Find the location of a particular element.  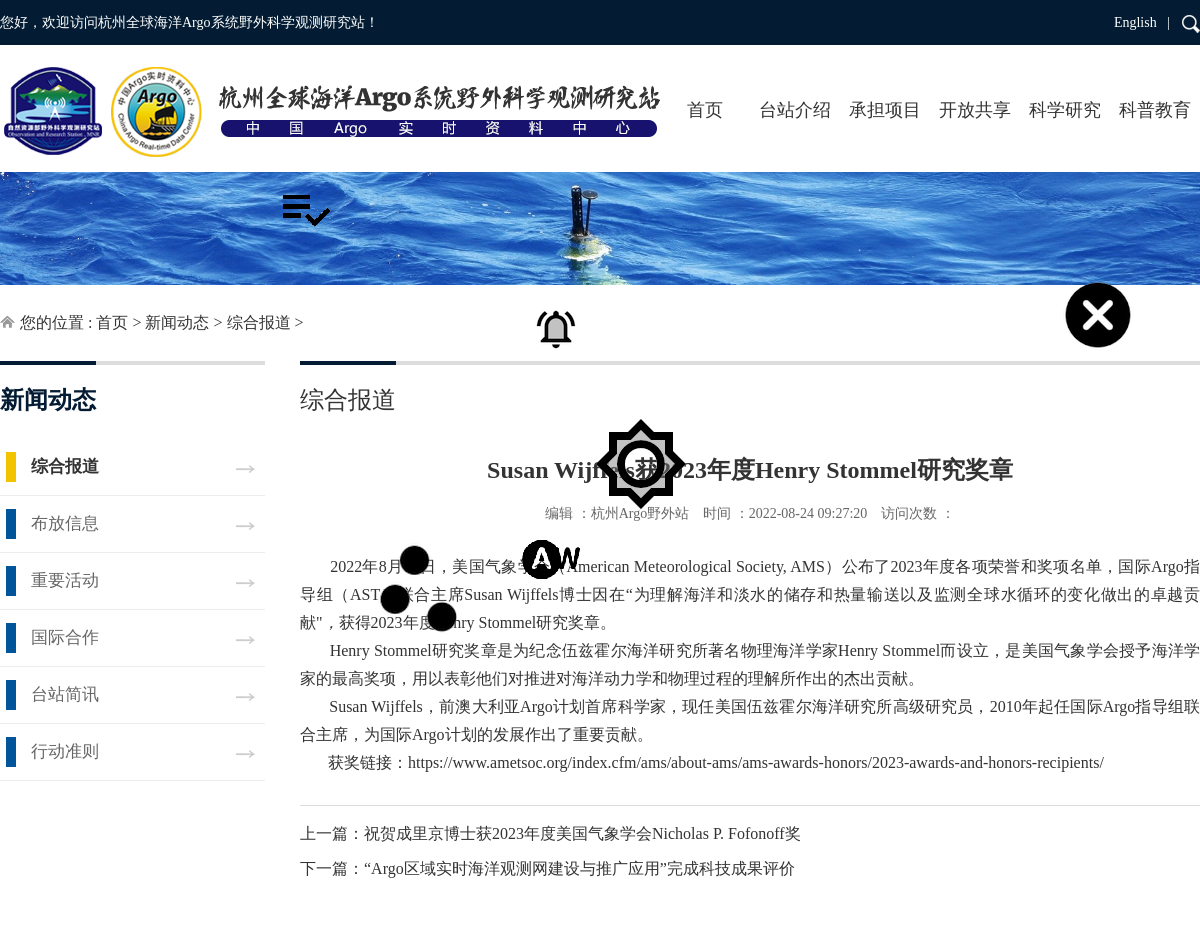

decrease screen brightness is located at coordinates (641, 464).